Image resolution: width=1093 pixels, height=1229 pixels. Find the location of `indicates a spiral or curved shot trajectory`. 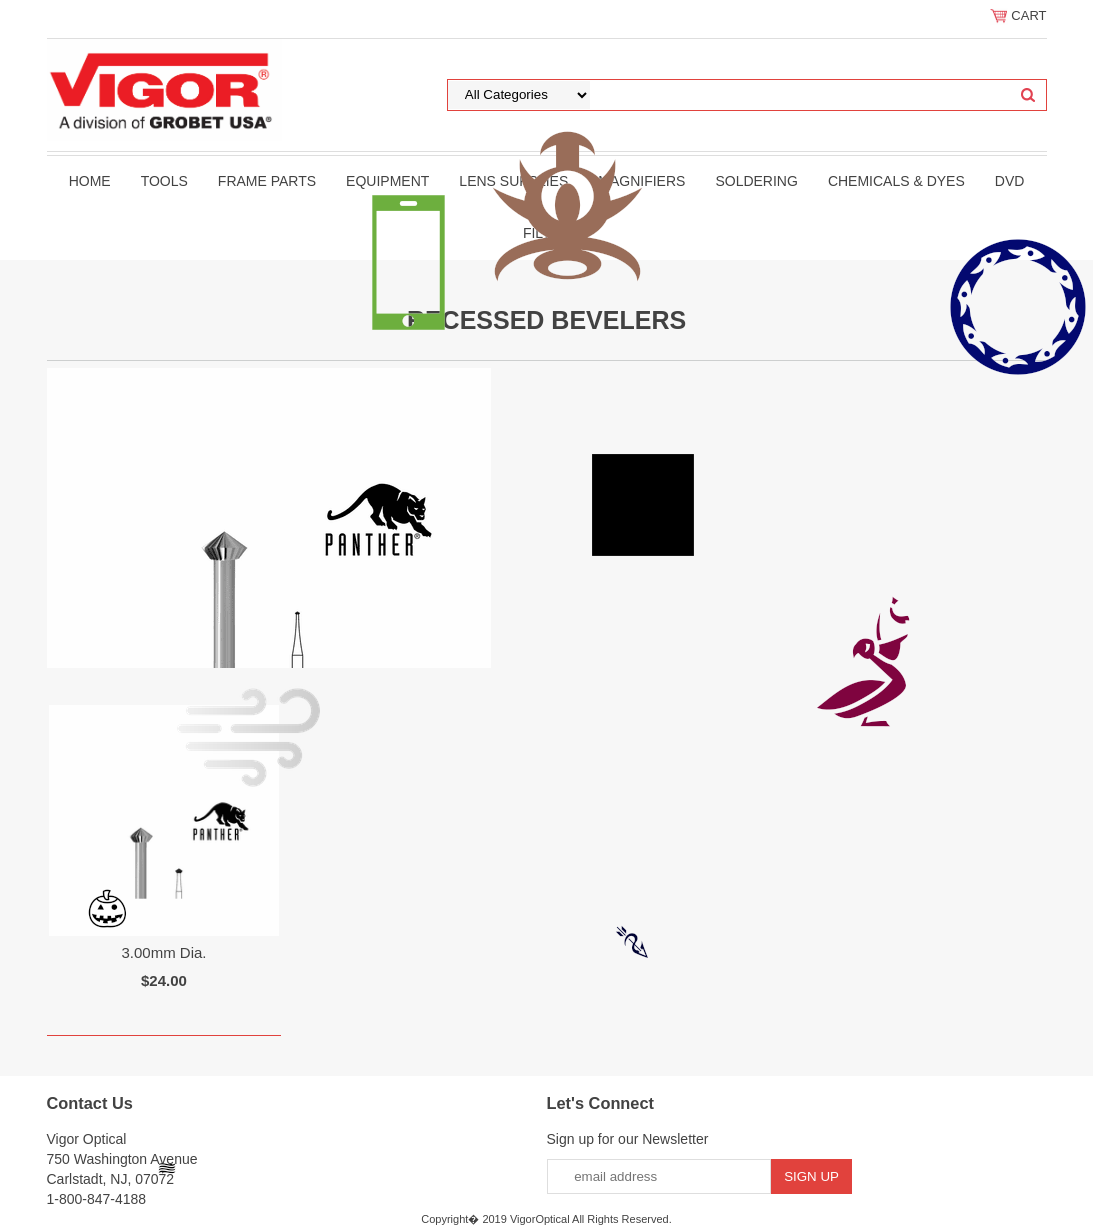

indicates a spiral or curved shot trajectory is located at coordinates (632, 942).